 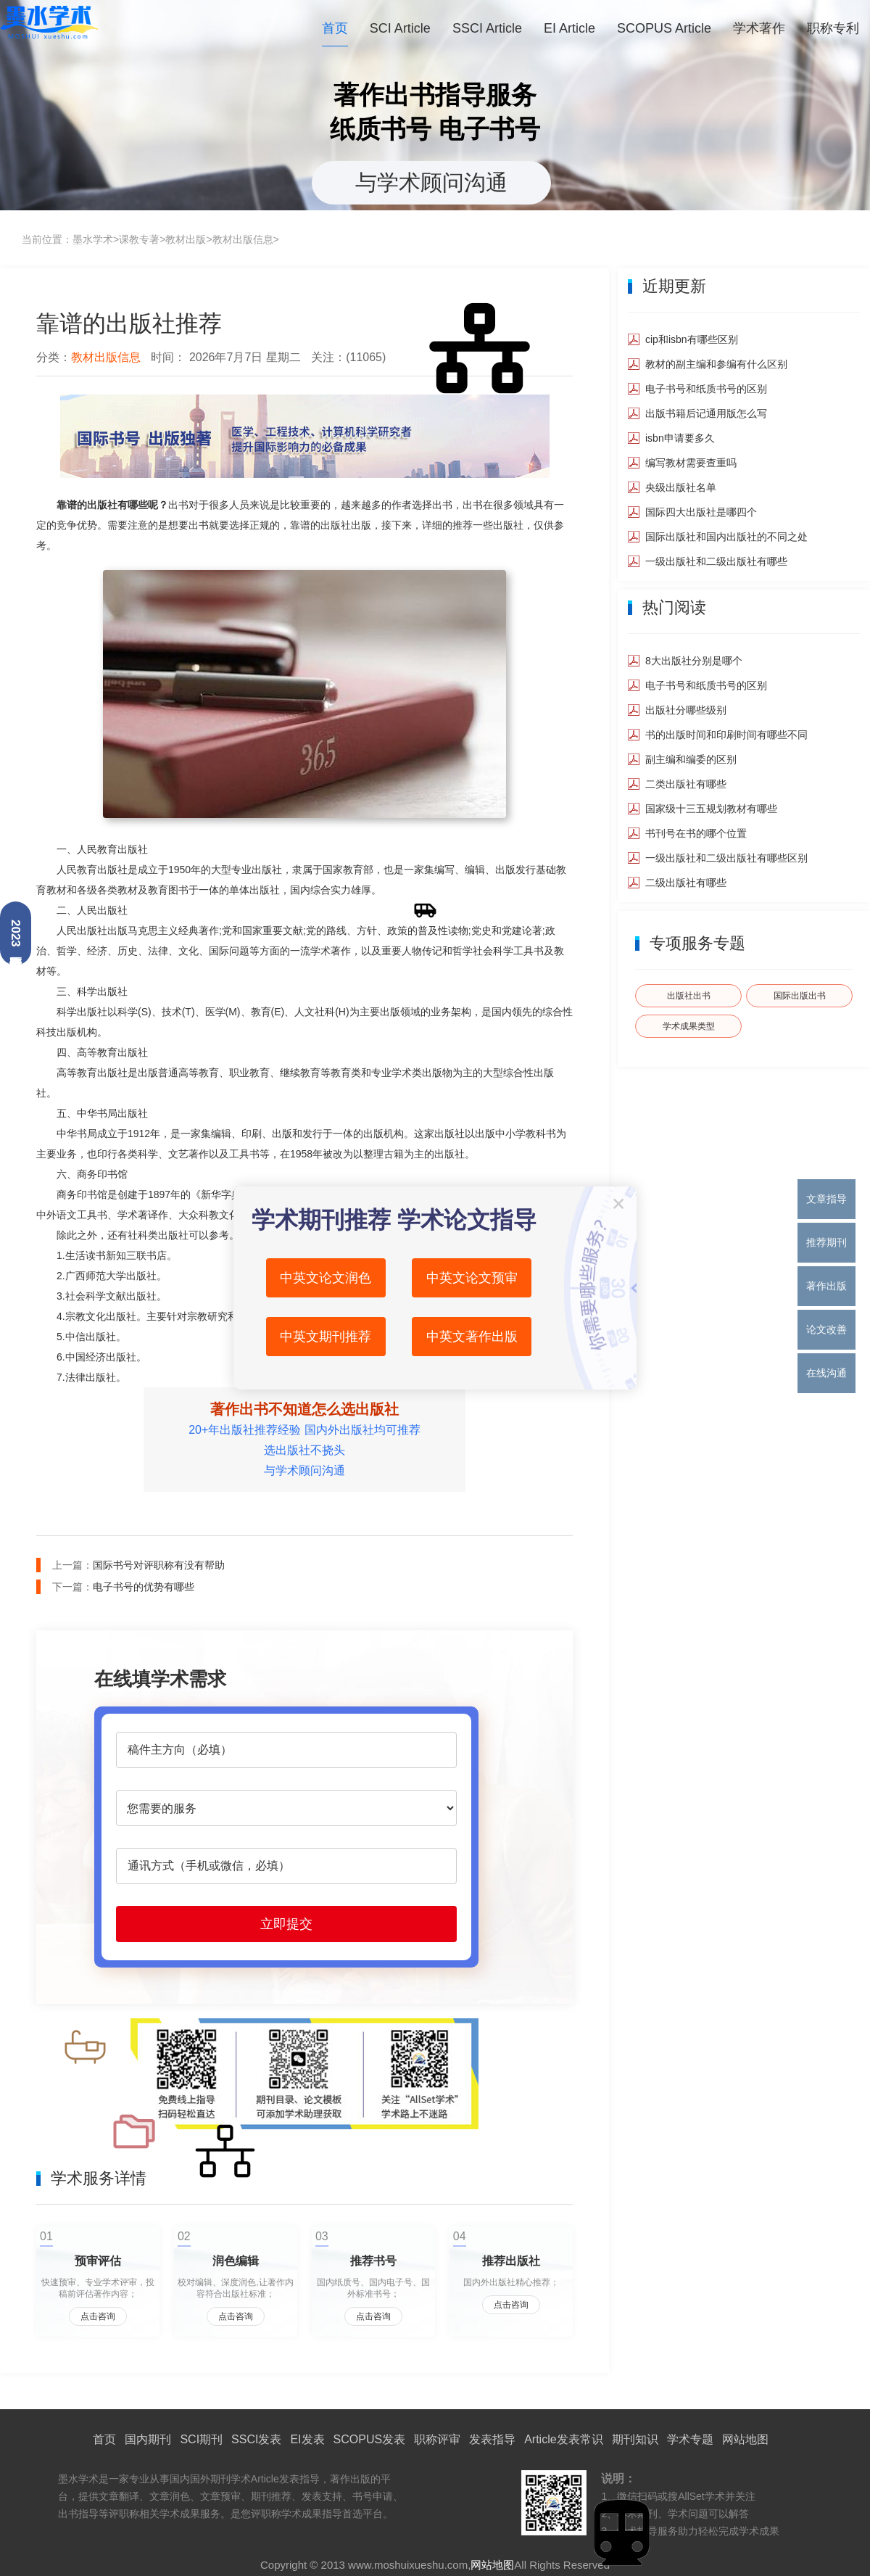 What do you see at coordinates (225, 2152) in the screenshot?
I see `view network connections` at bounding box center [225, 2152].